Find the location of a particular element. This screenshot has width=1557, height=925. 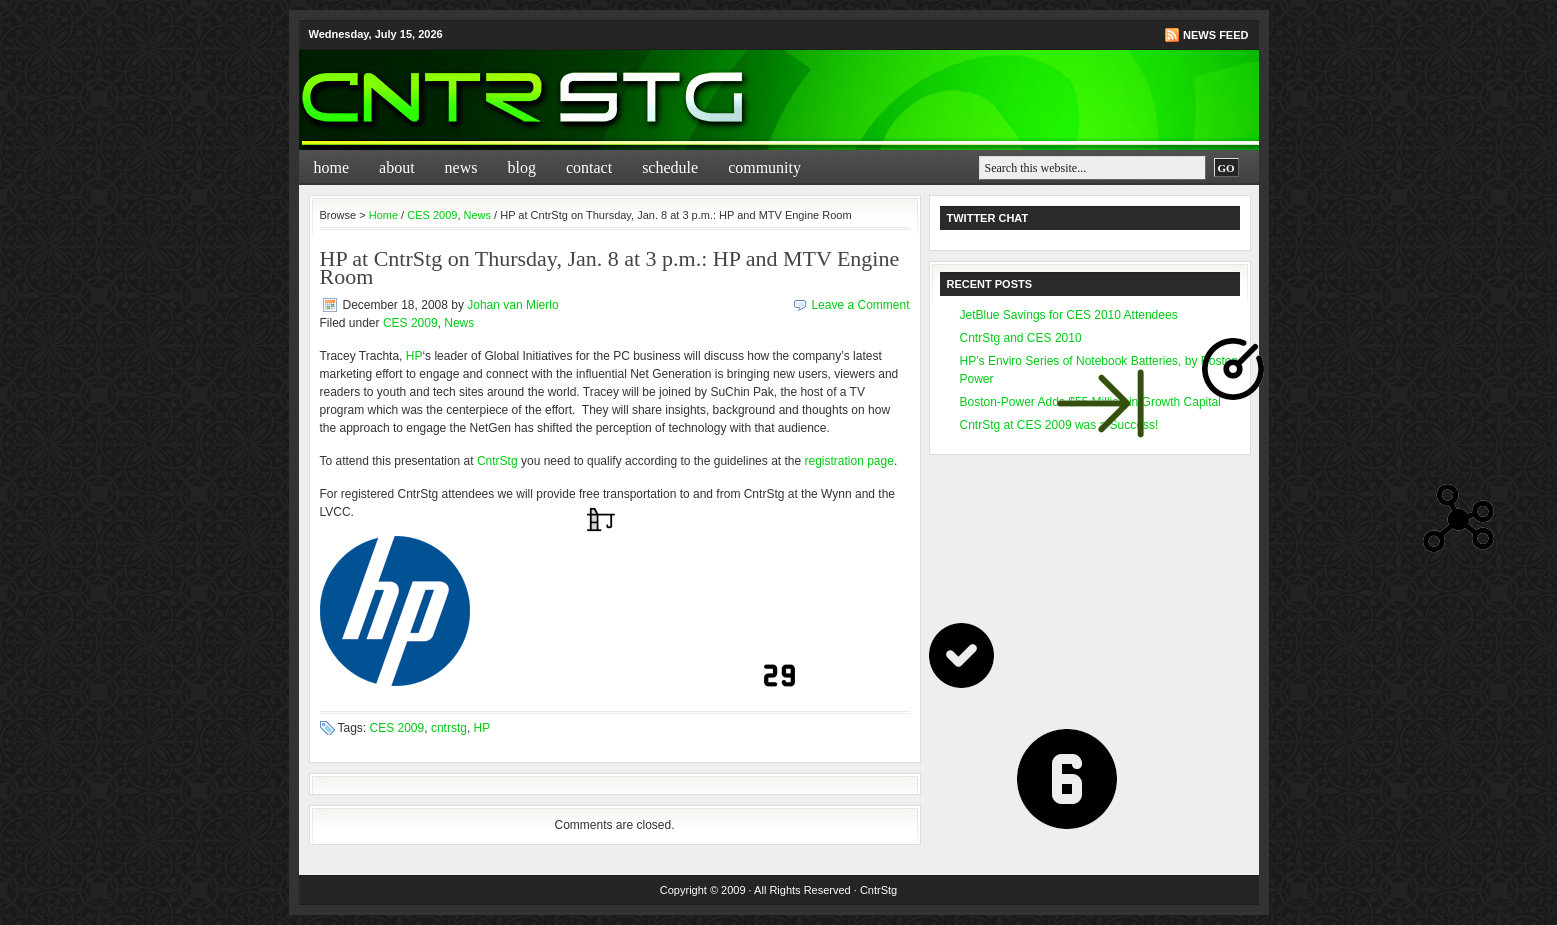

indicates a closed issue in the activity feed is located at coordinates (961, 655).